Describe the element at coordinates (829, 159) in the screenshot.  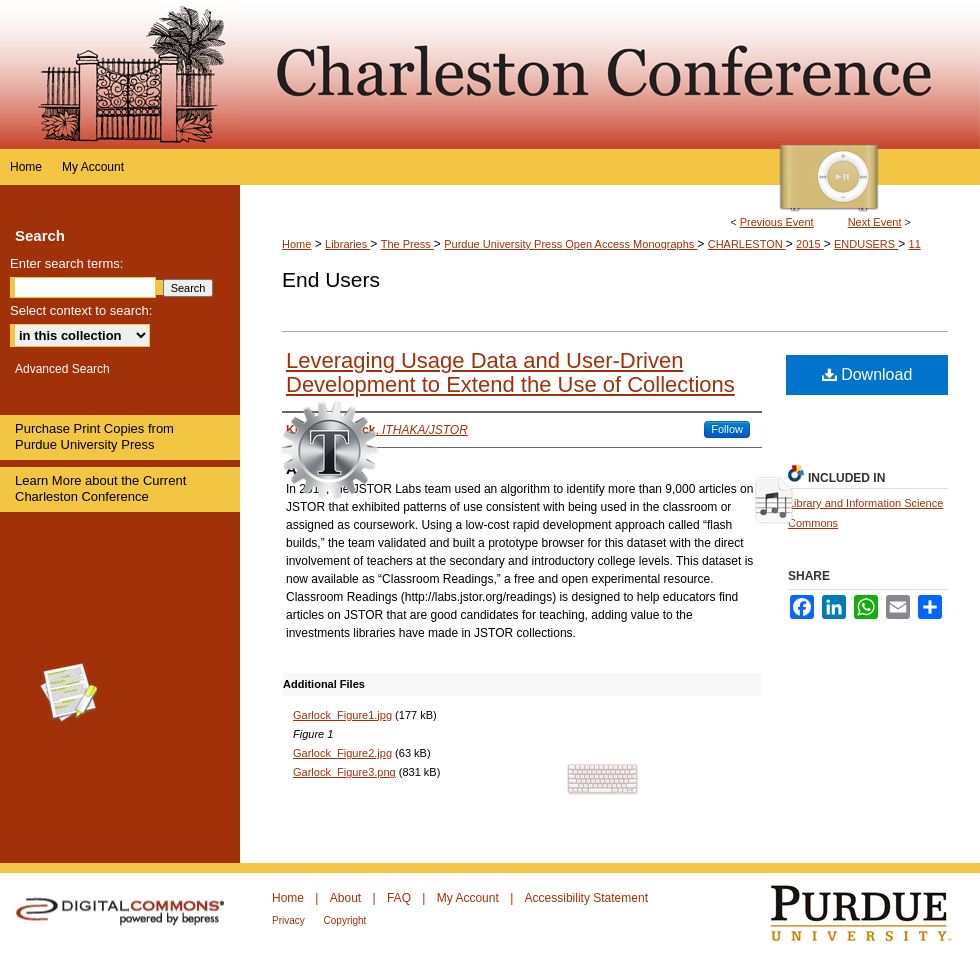
I see `iPod shuffle device in gold color` at that location.